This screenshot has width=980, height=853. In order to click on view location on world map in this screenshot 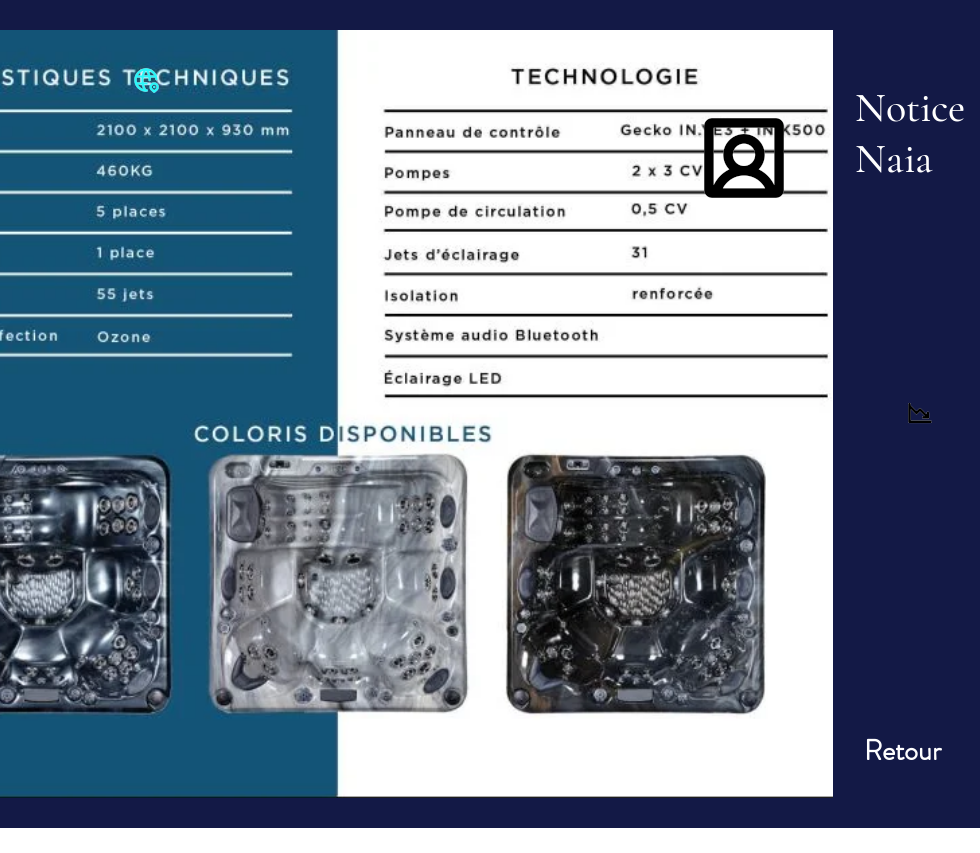, I will do `click(146, 80)`.